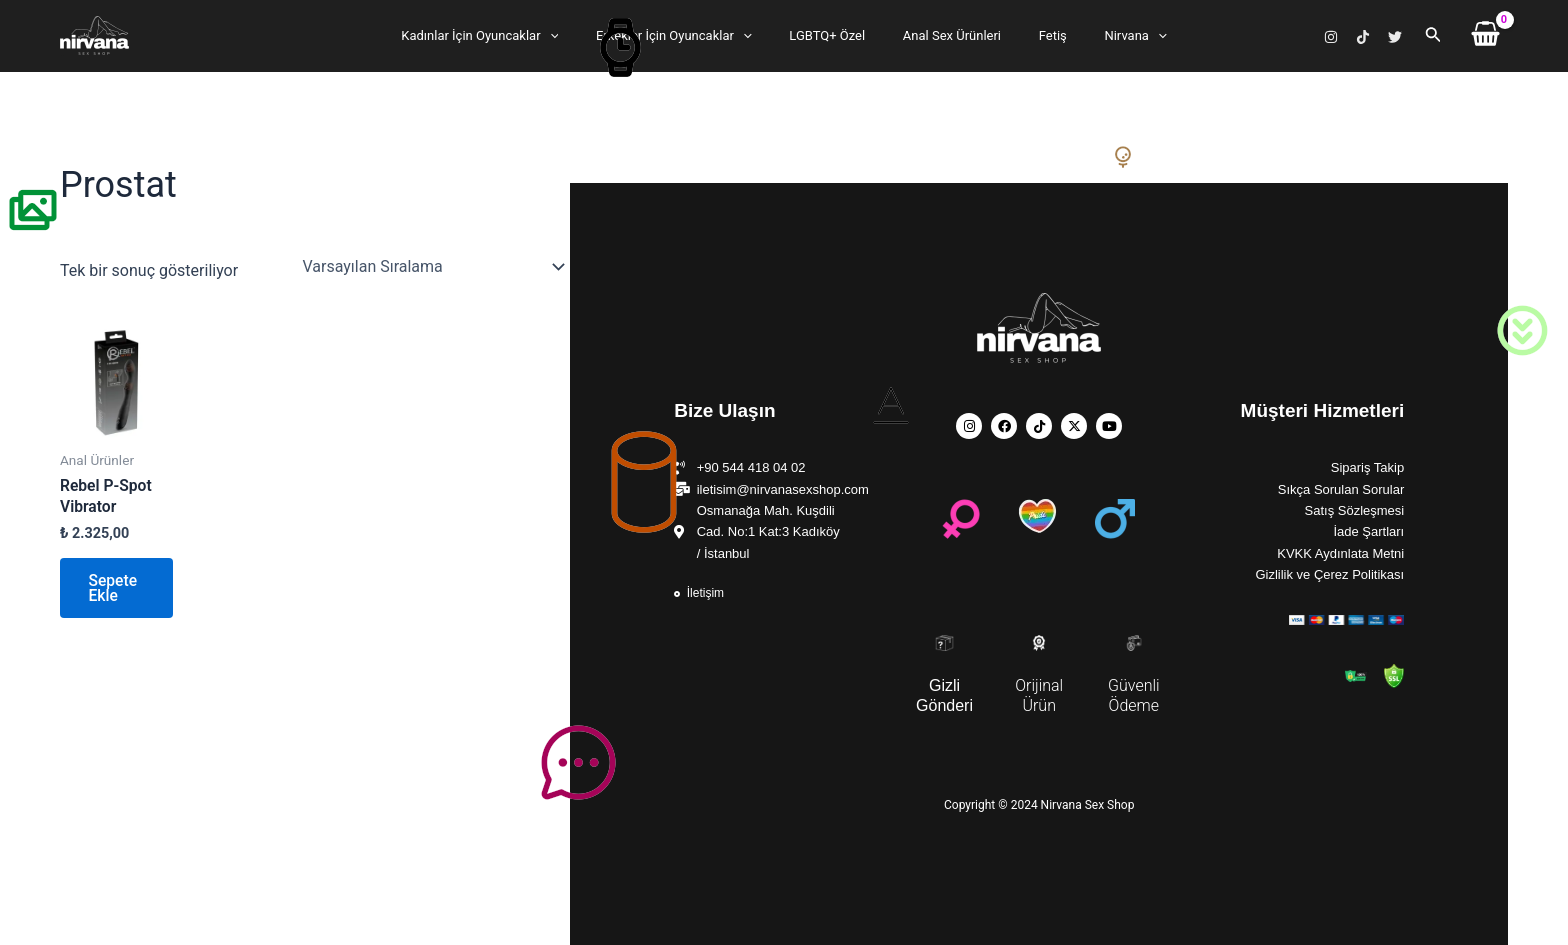  I want to click on access golf-related features or content, so click(1123, 157).